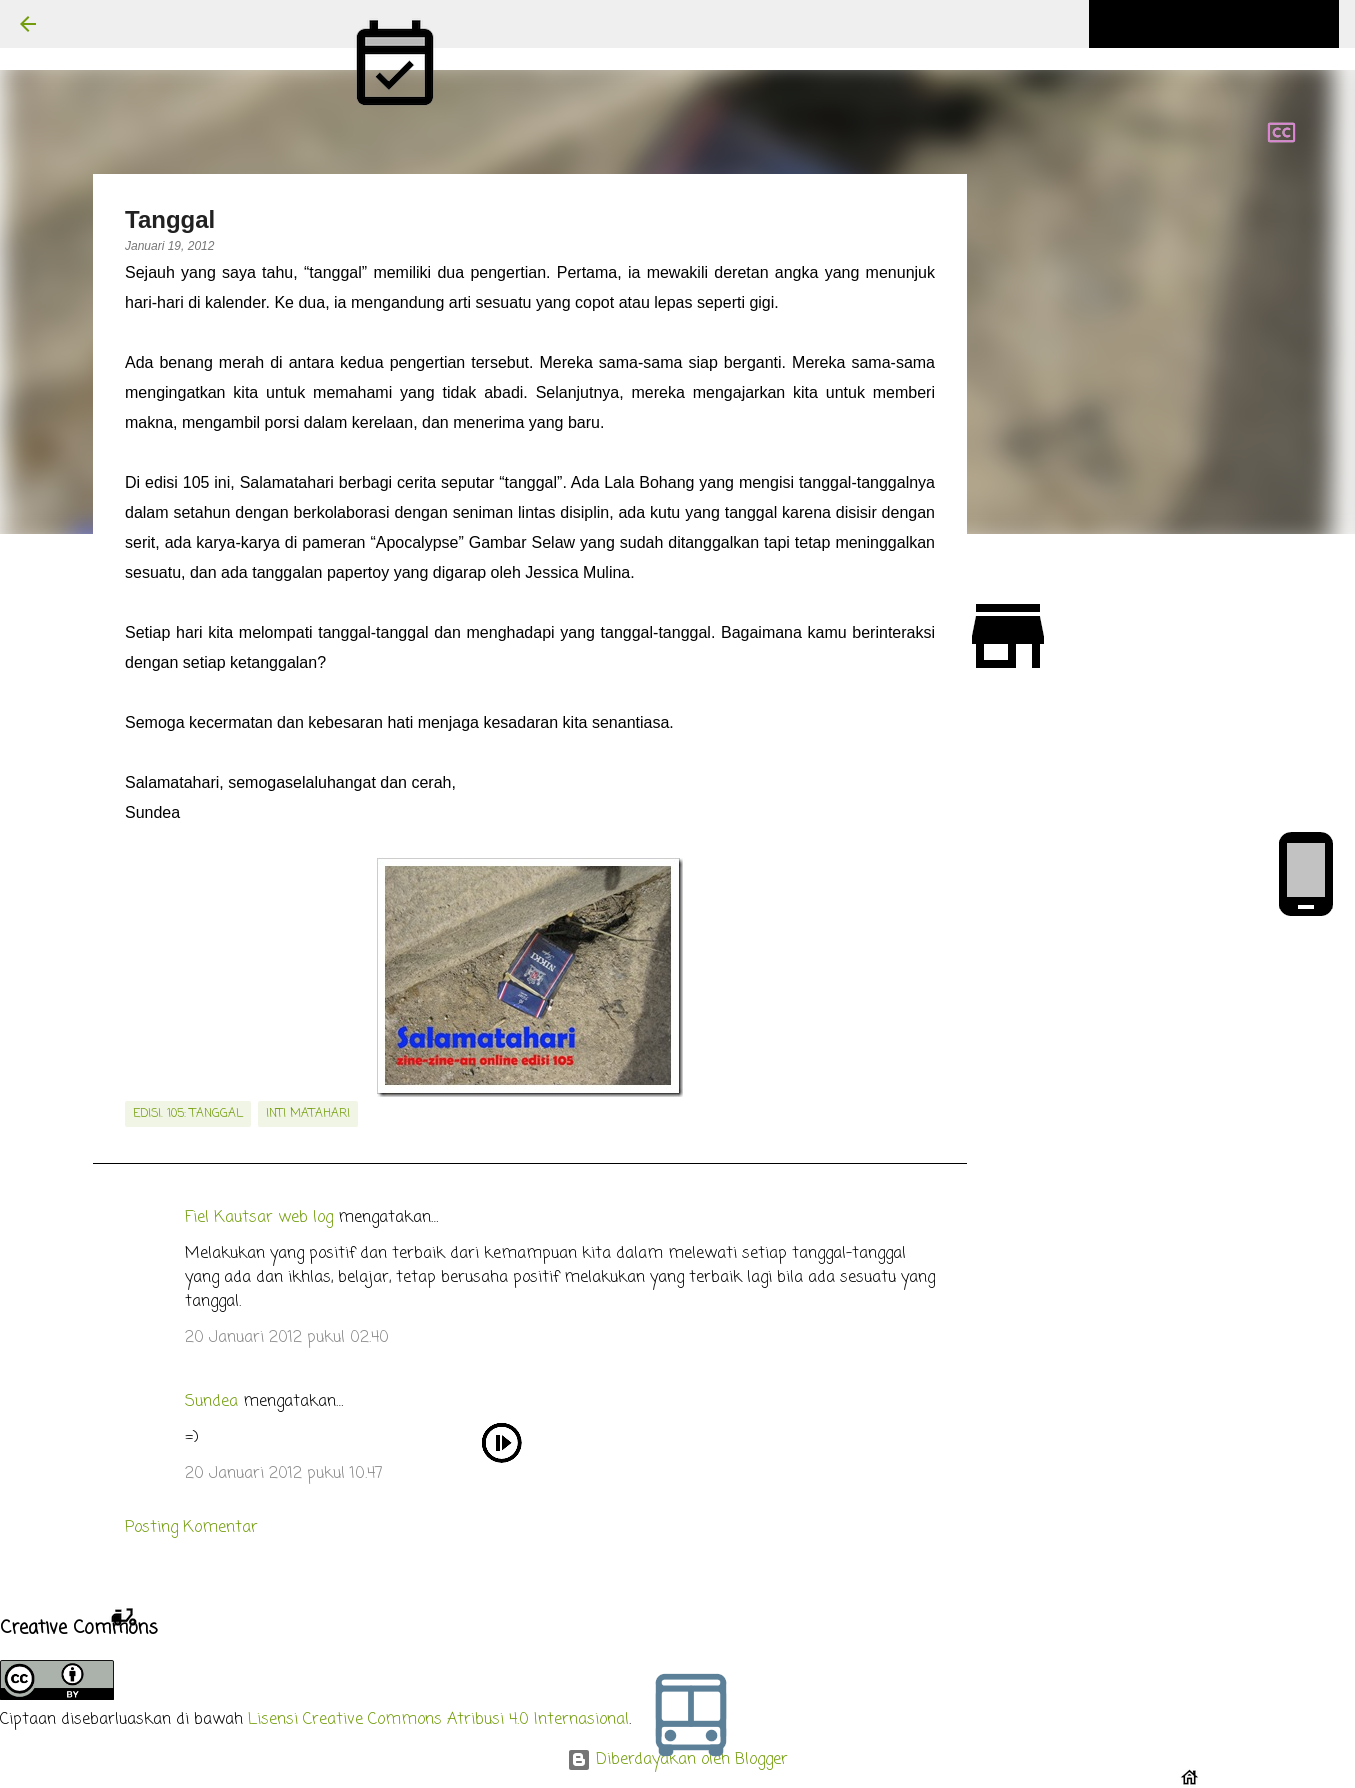  What do you see at coordinates (1281, 132) in the screenshot?
I see `enable closed captions for video content` at bounding box center [1281, 132].